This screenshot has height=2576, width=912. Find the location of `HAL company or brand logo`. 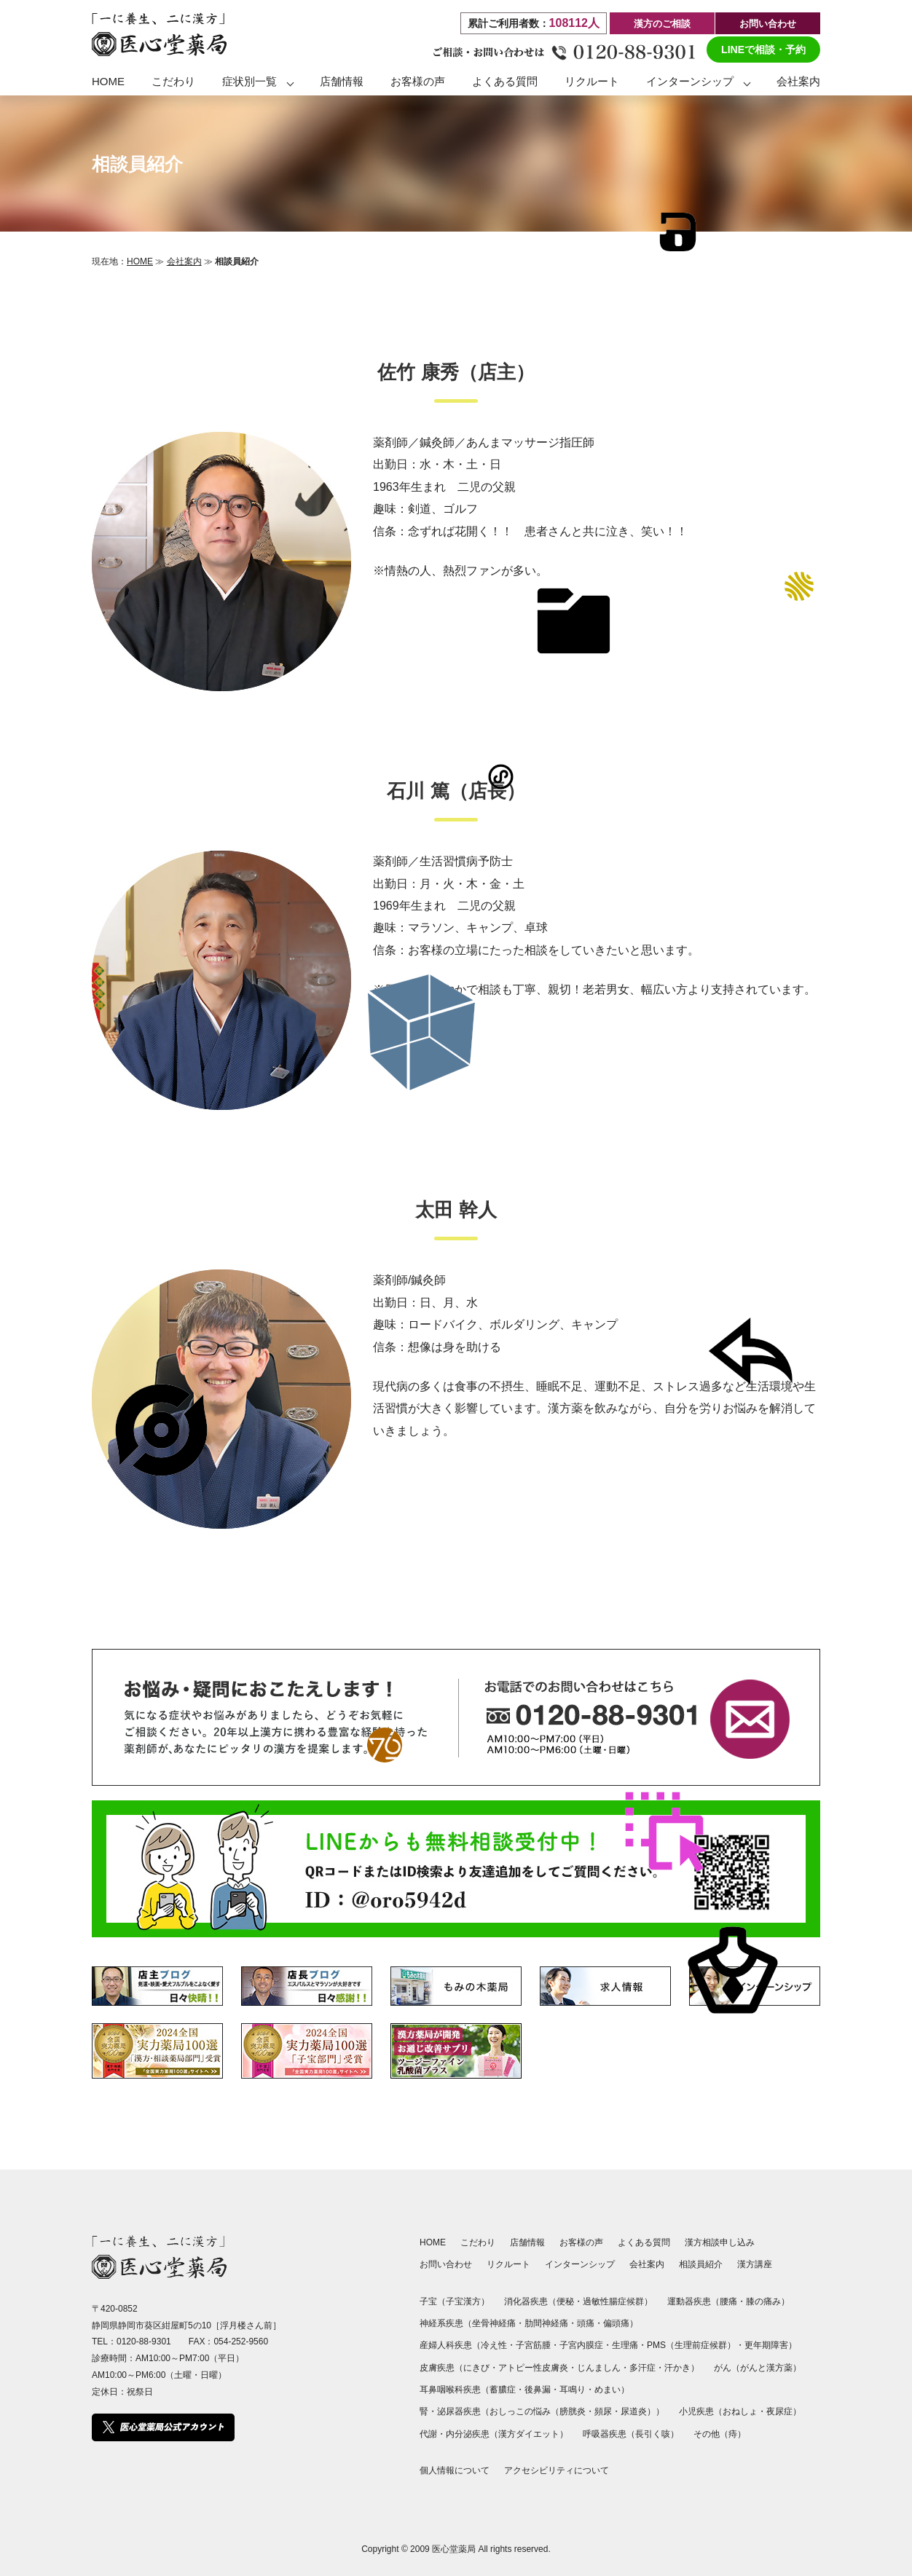

HAL company or brand logo is located at coordinates (799, 586).